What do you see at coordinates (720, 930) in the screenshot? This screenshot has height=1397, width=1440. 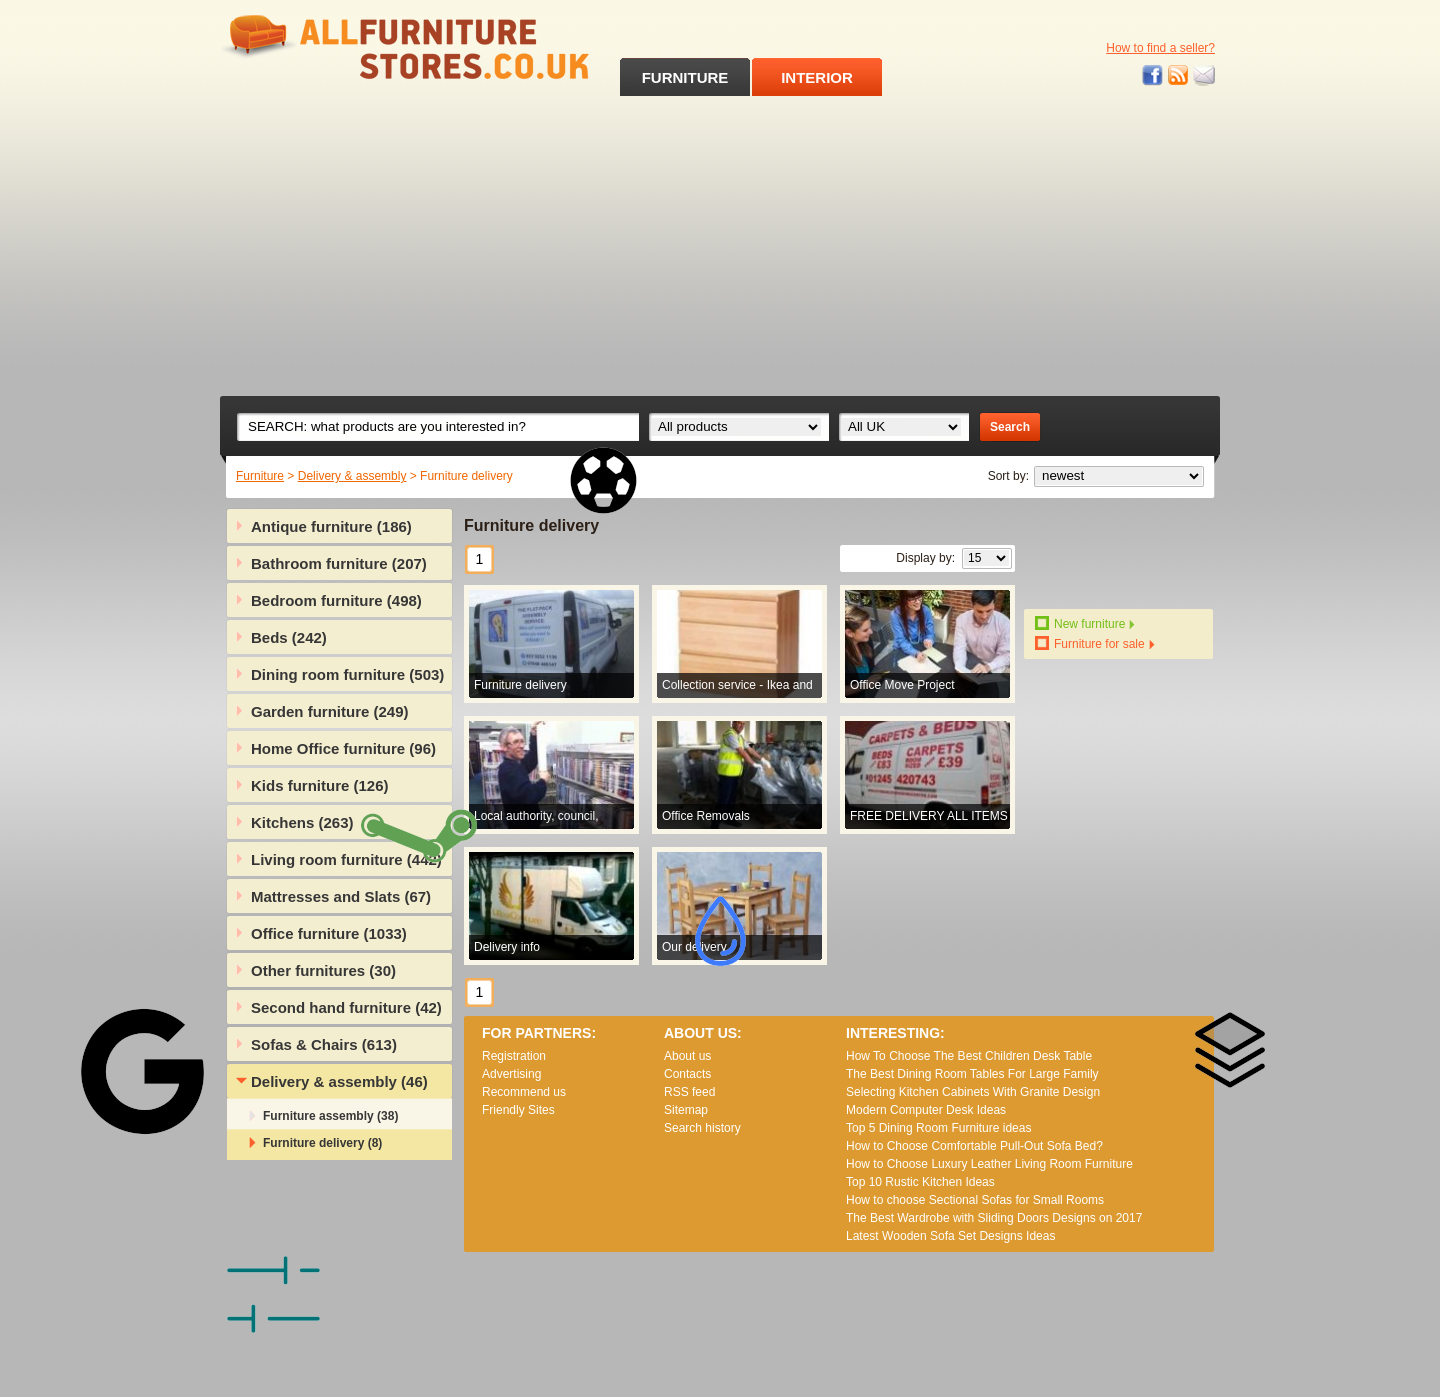 I see `indicates water or hydration tracking` at bounding box center [720, 930].